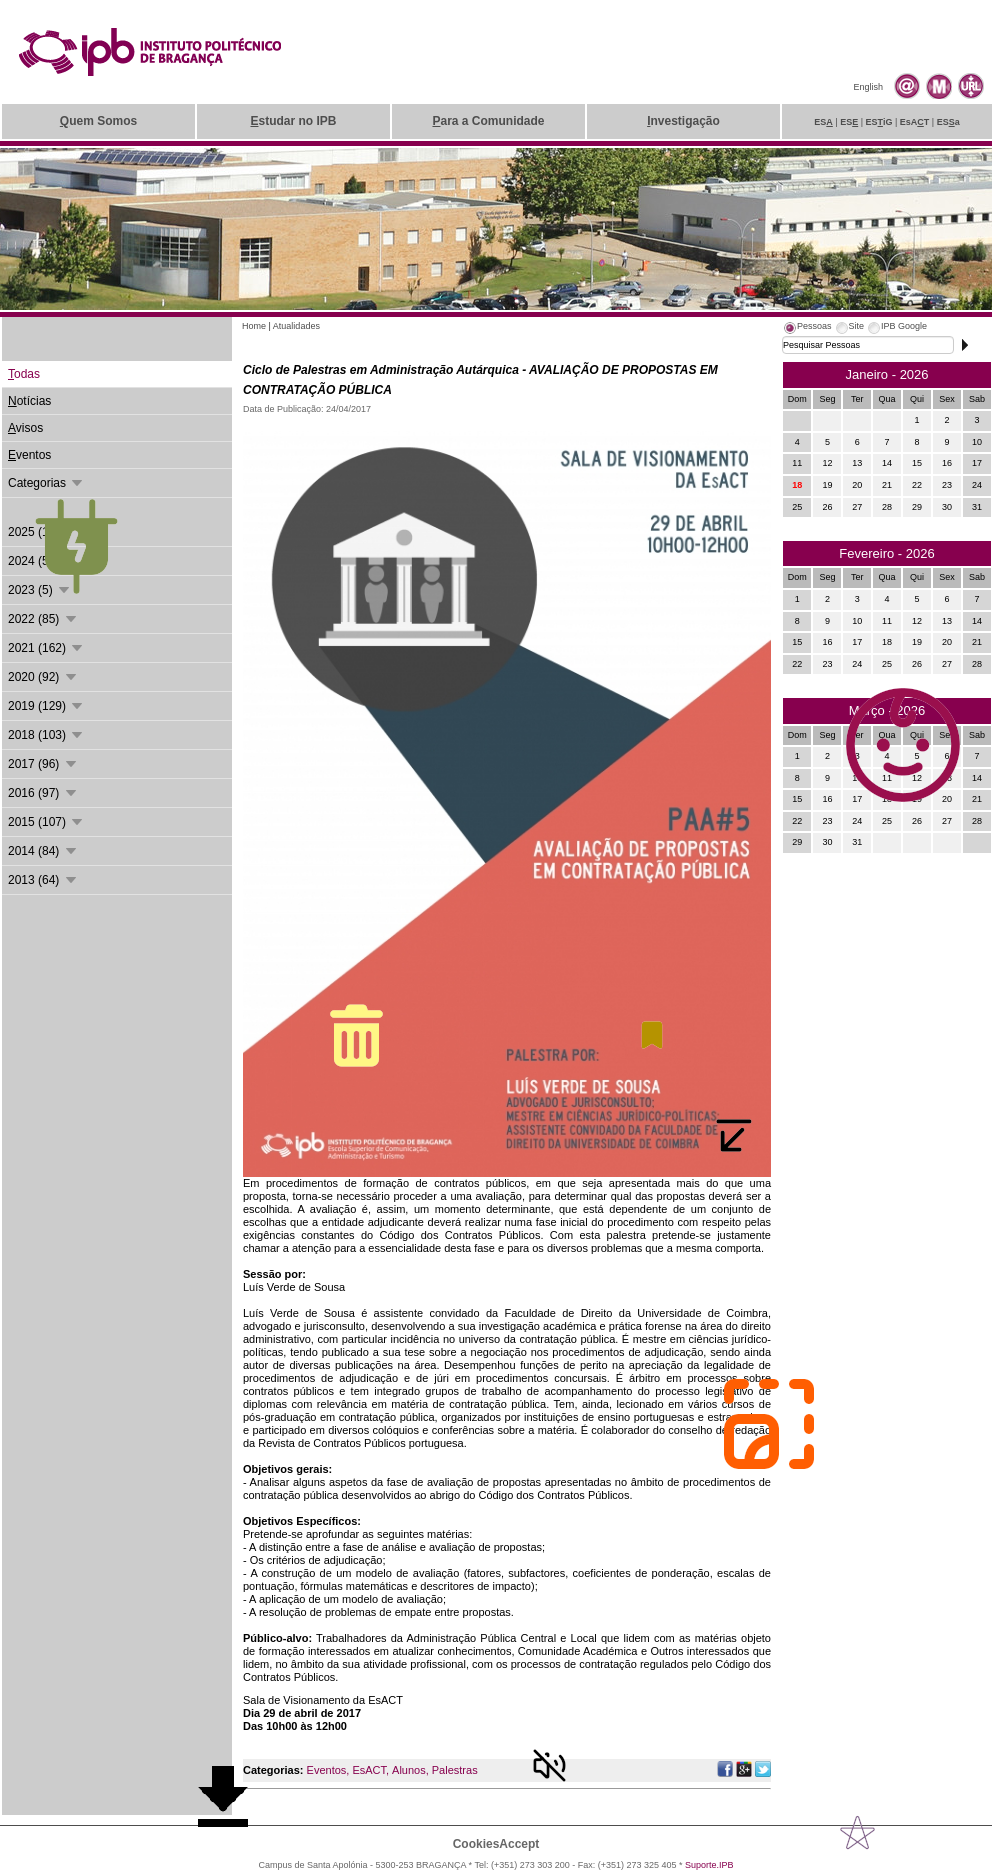 The width and height of the screenshot is (992, 1875). Describe the element at coordinates (356, 1036) in the screenshot. I see `delete selected item` at that location.